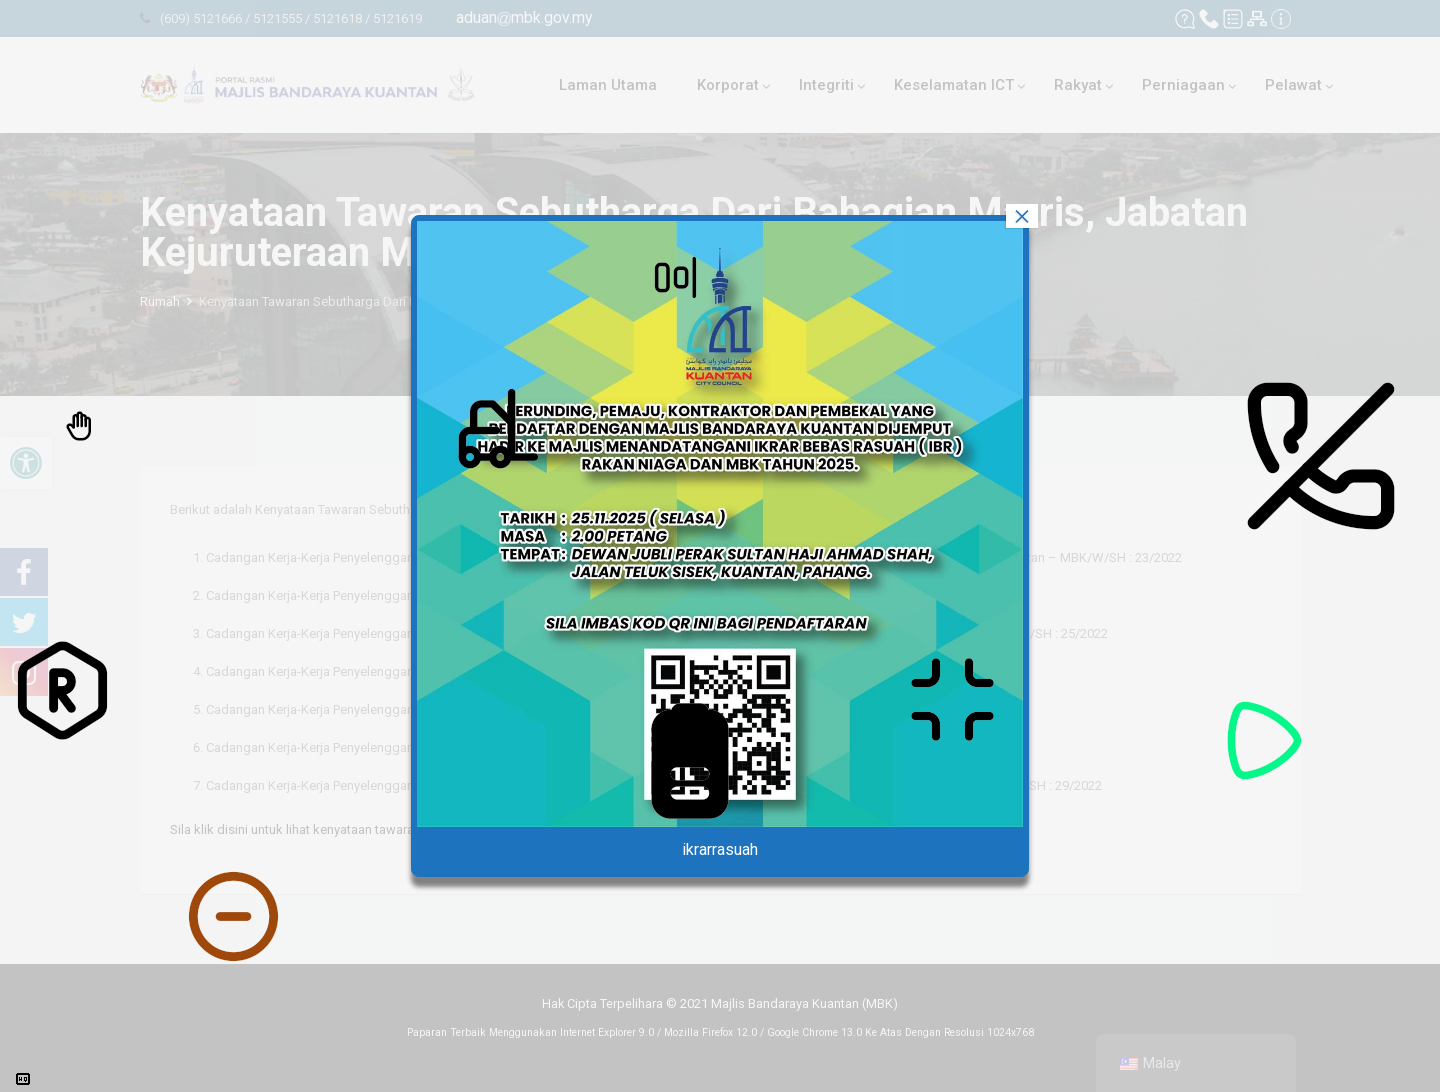 The height and width of the screenshot is (1092, 1440). What do you see at coordinates (62, 690) in the screenshot?
I see `indicates a hexagonal badge or label with "R" designation` at bounding box center [62, 690].